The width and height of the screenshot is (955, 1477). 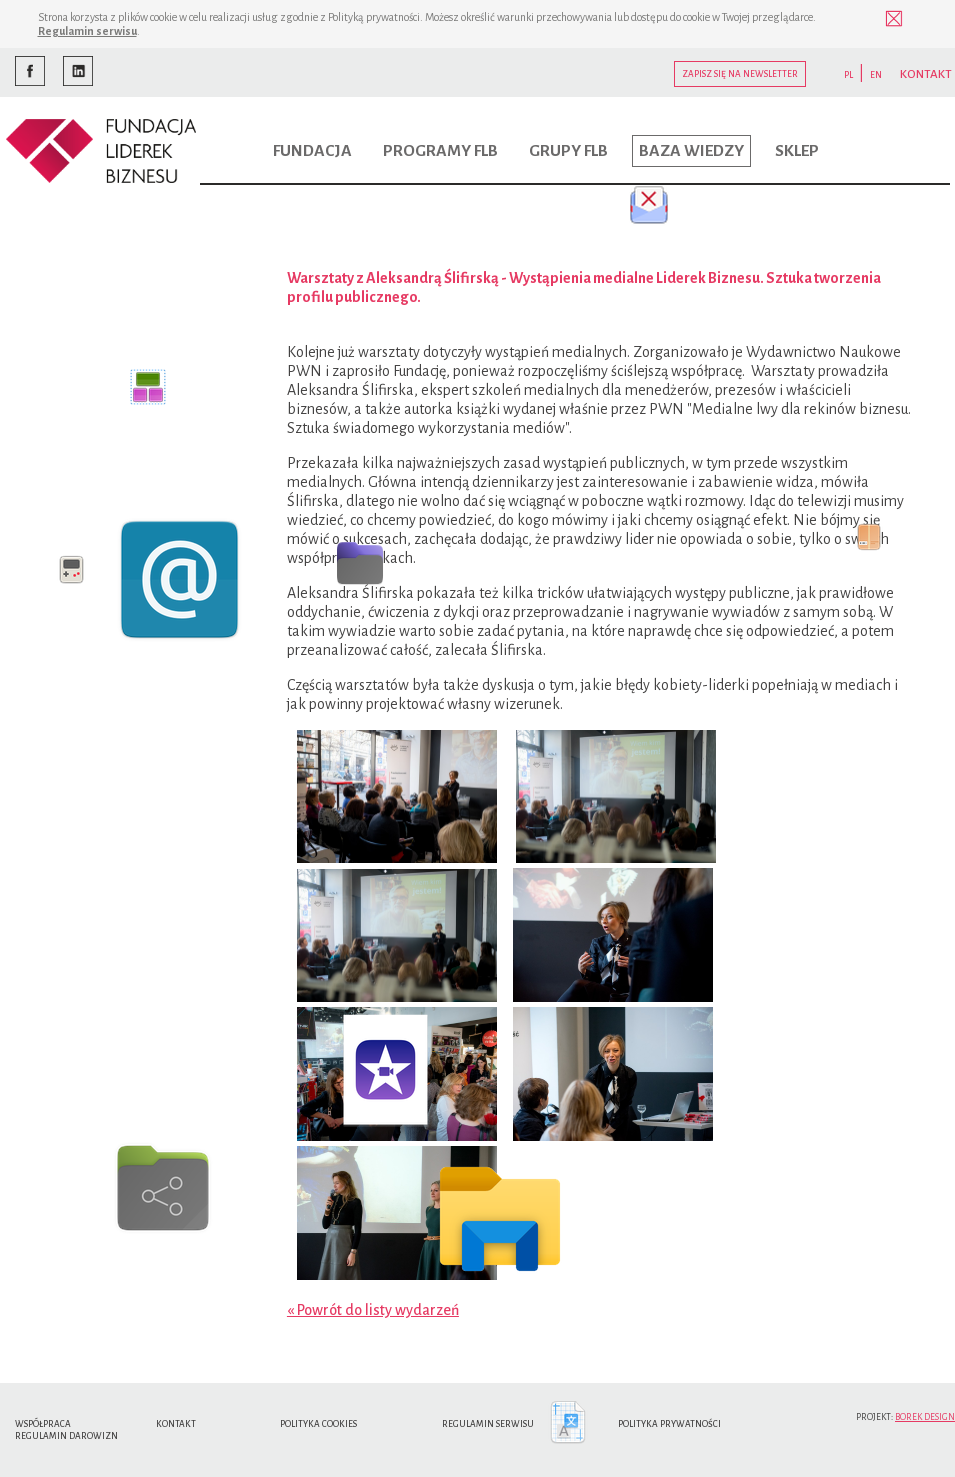 I want to click on mark email as spam or junk, so click(x=649, y=206).